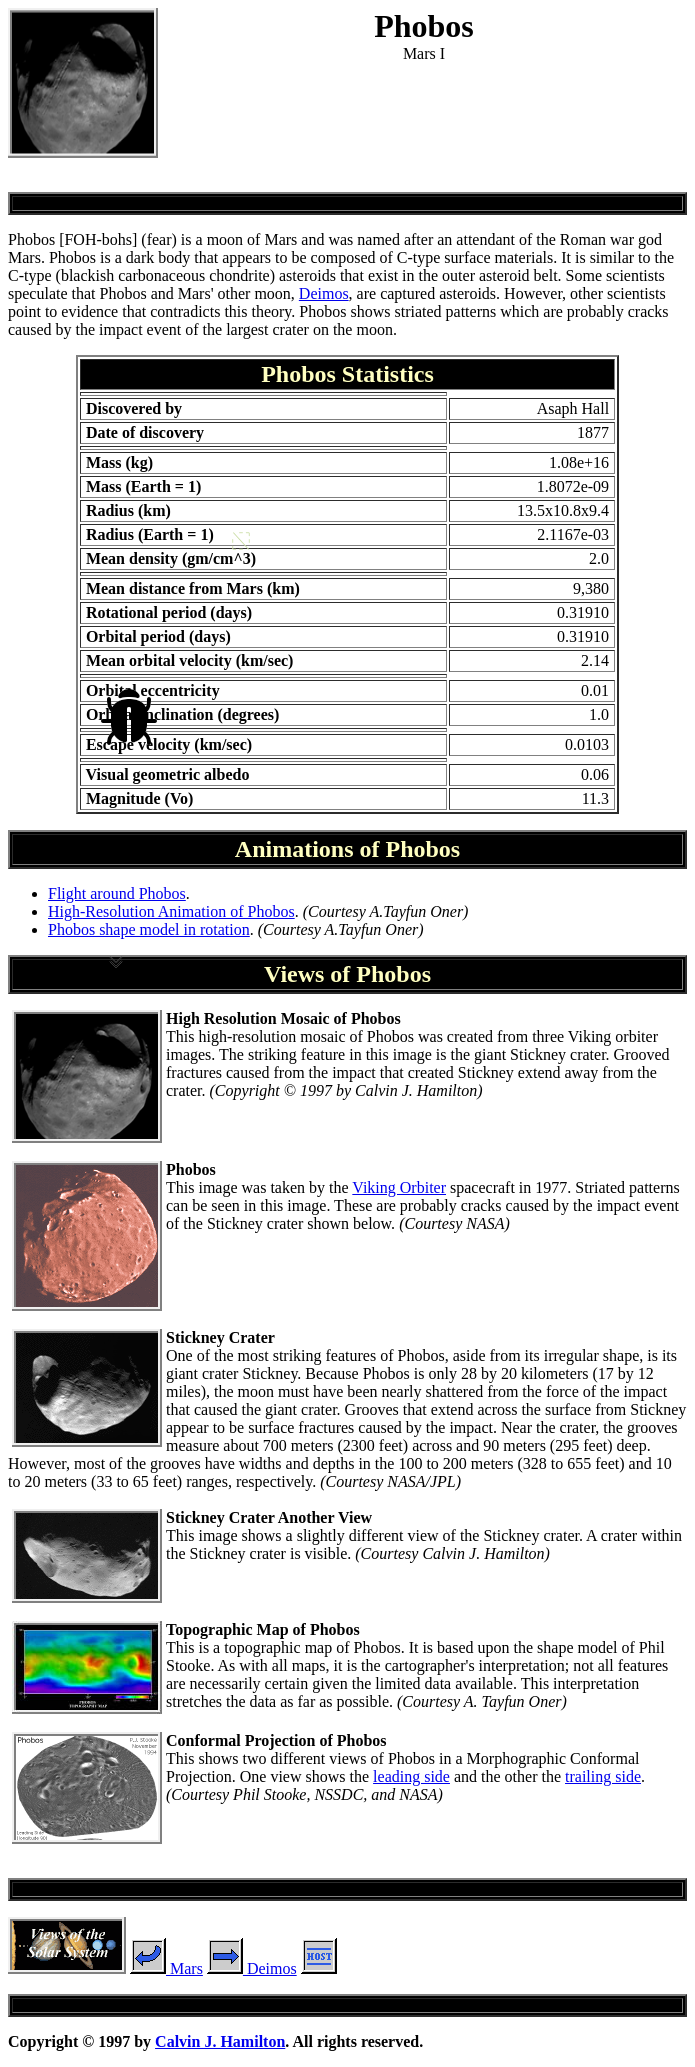 Image resolution: width=695 pixels, height=2067 pixels. I want to click on scroll down or view more content below, so click(116, 962).